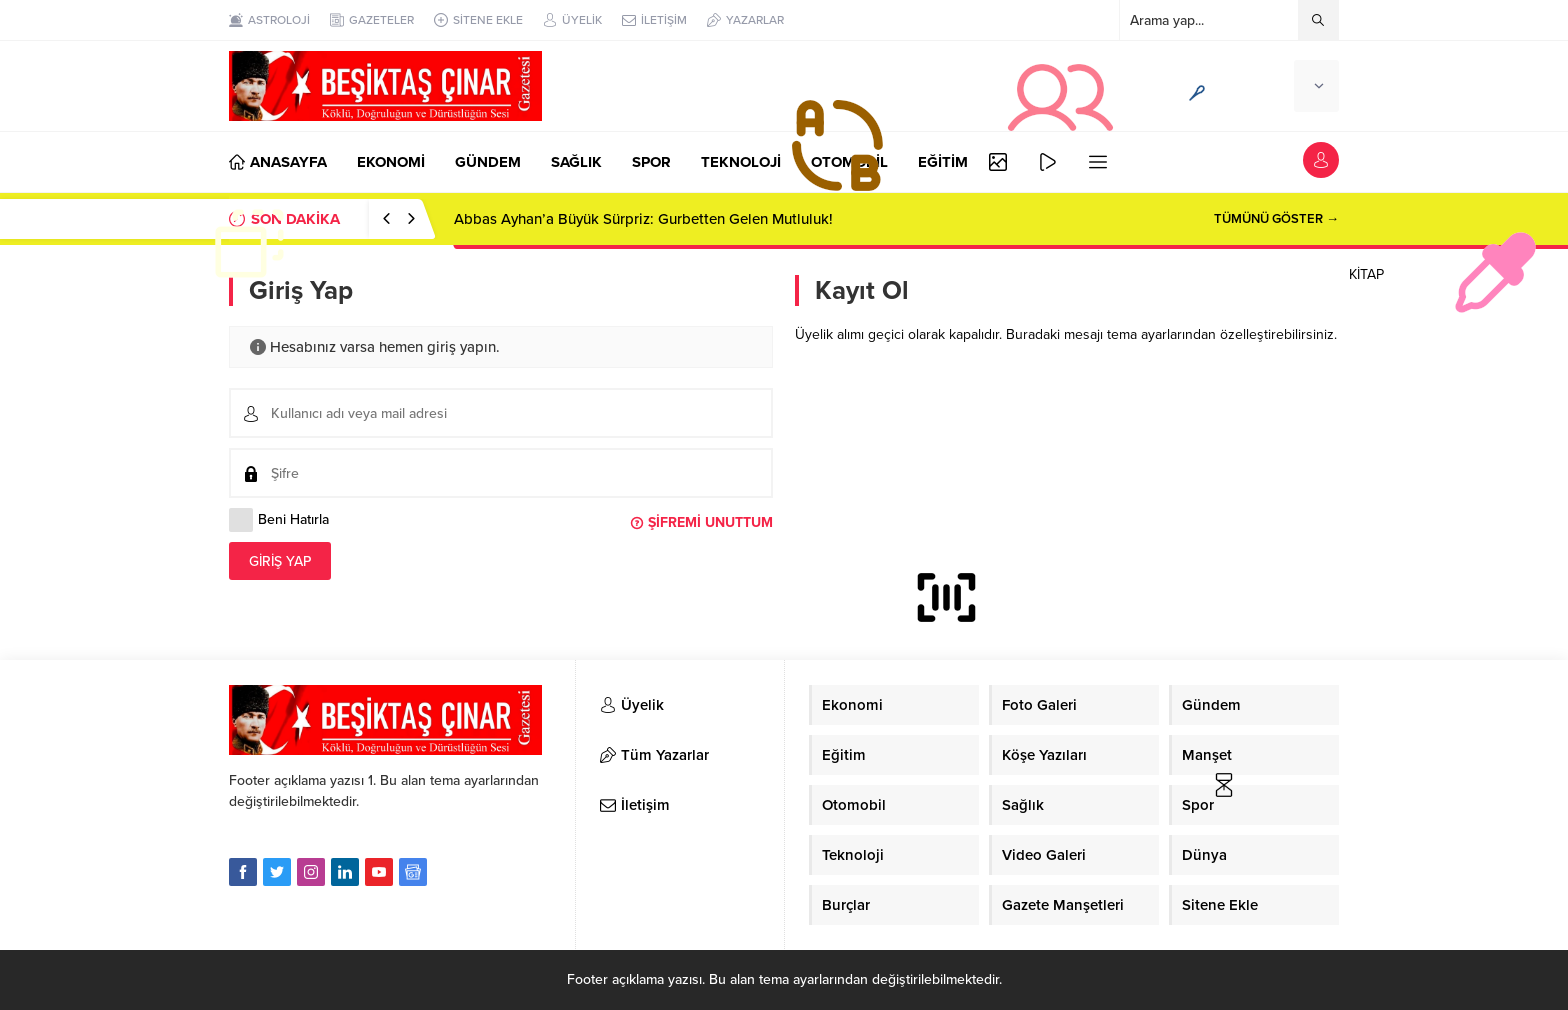  What do you see at coordinates (1197, 93) in the screenshot?
I see `access sewing or crafting tools` at bounding box center [1197, 93].